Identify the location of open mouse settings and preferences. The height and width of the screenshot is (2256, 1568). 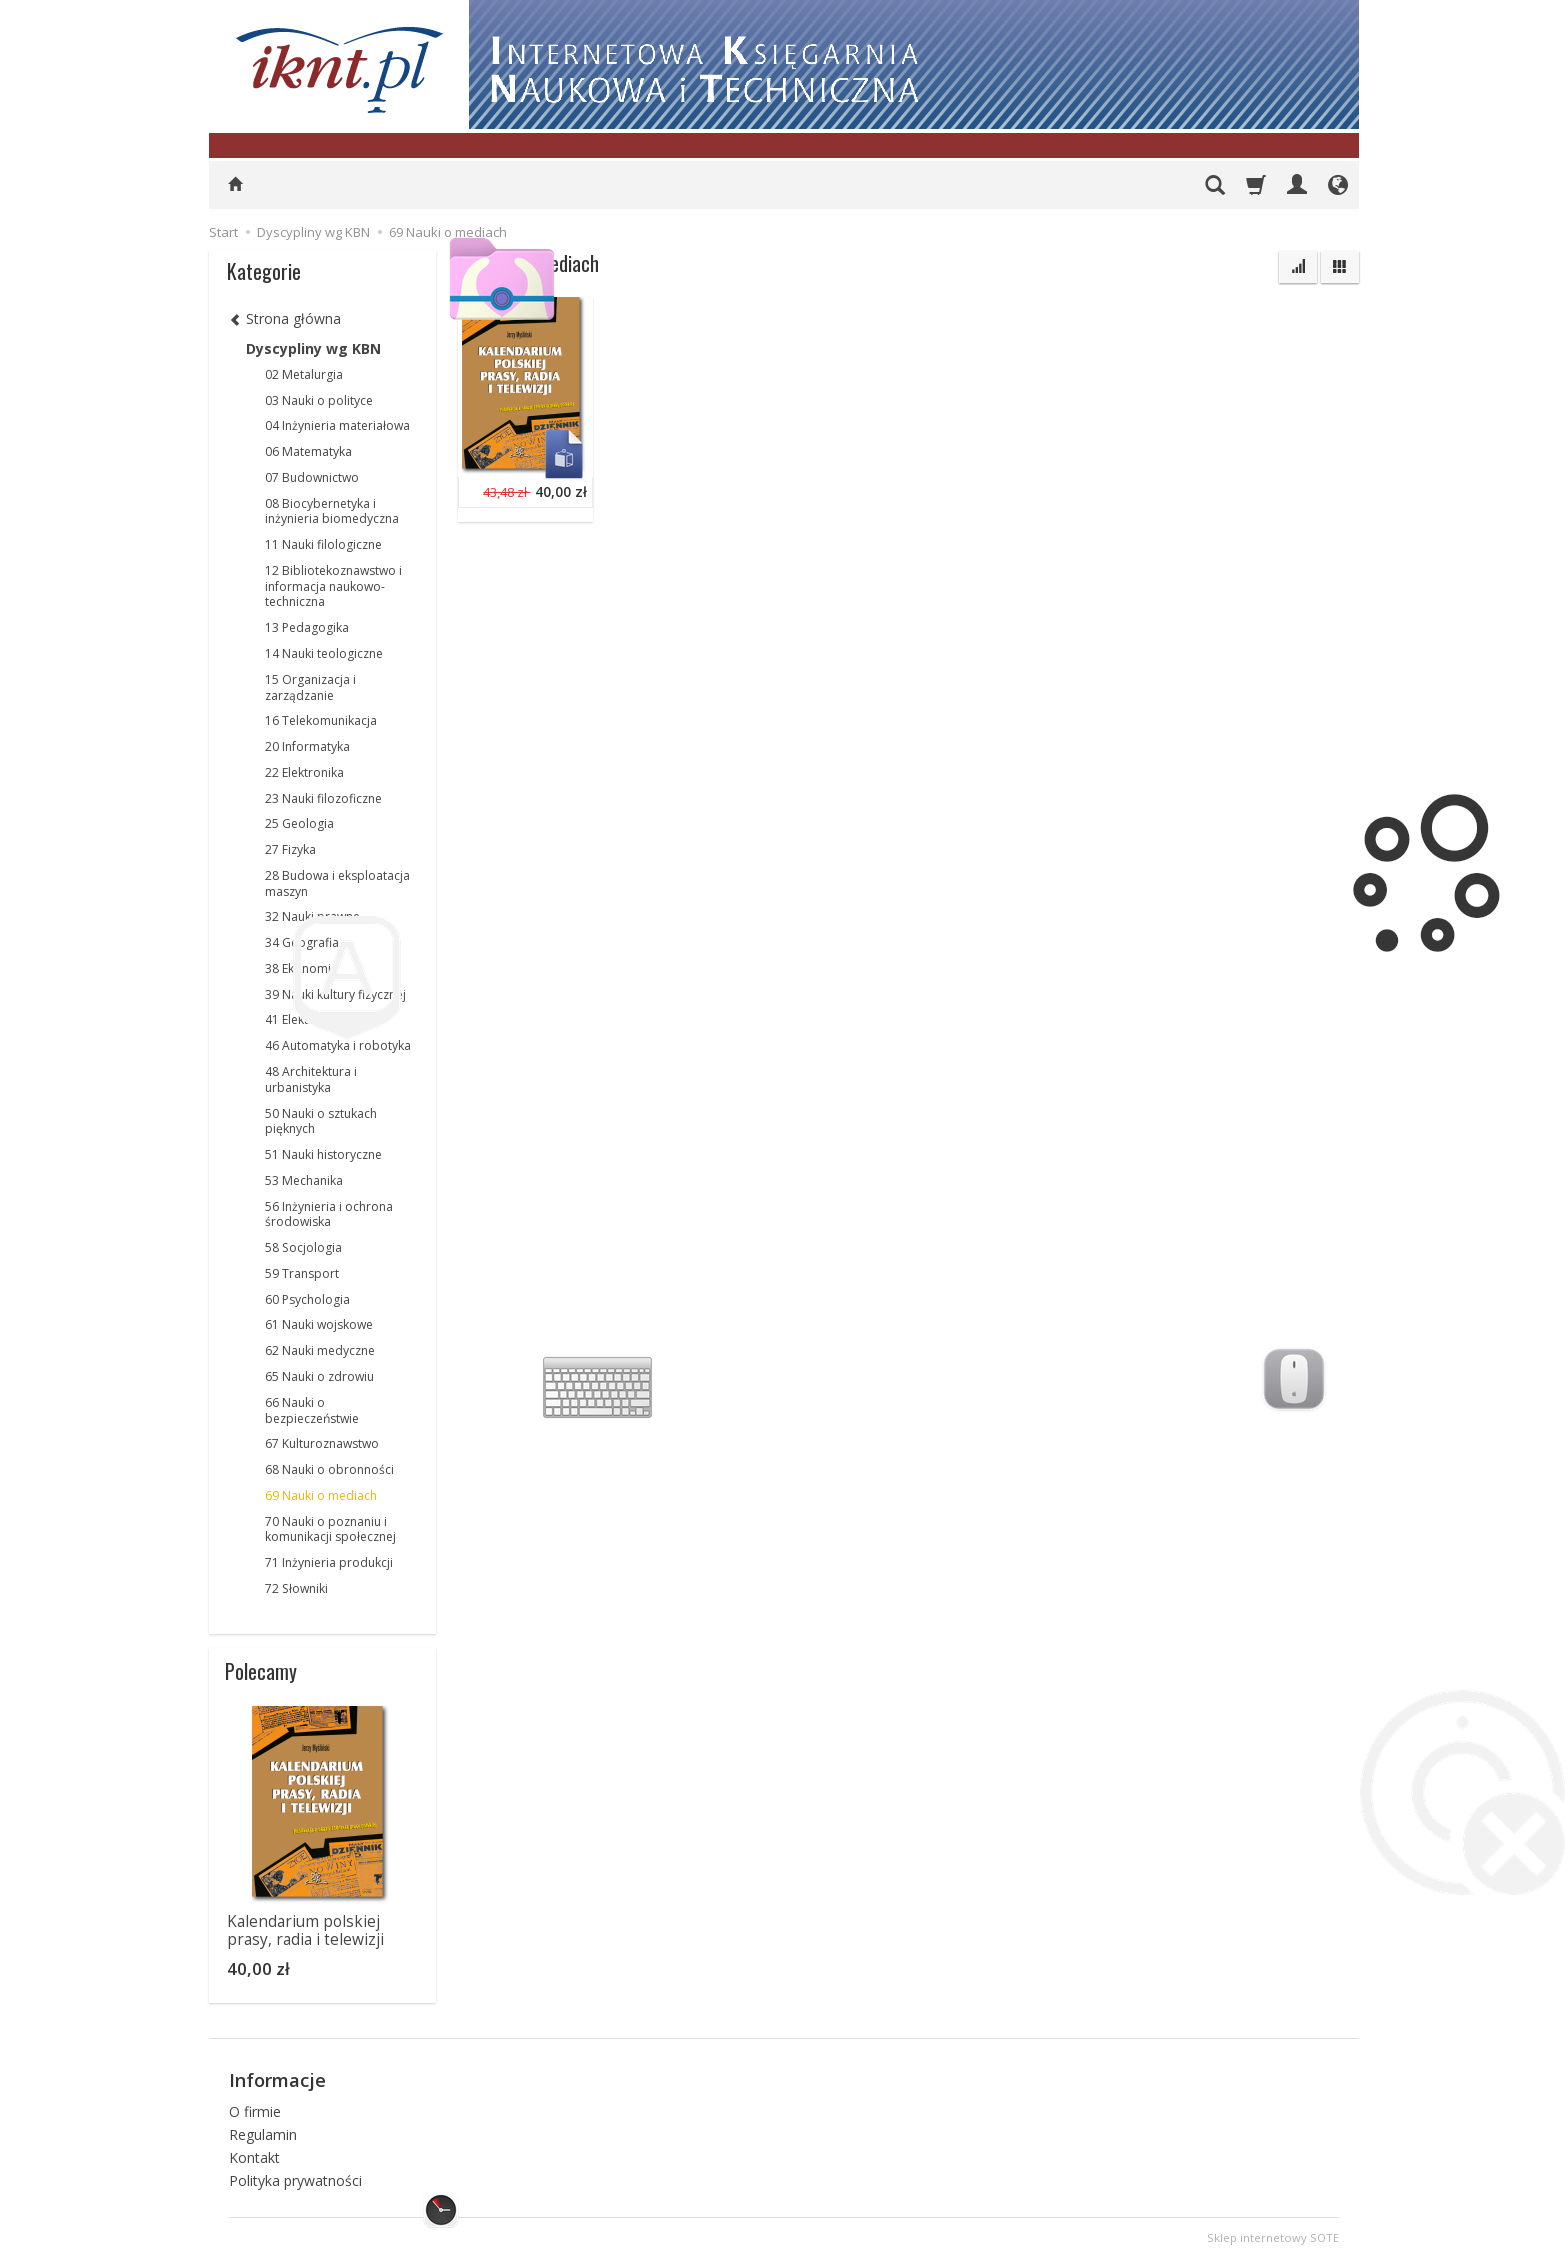
(1294, 1380).